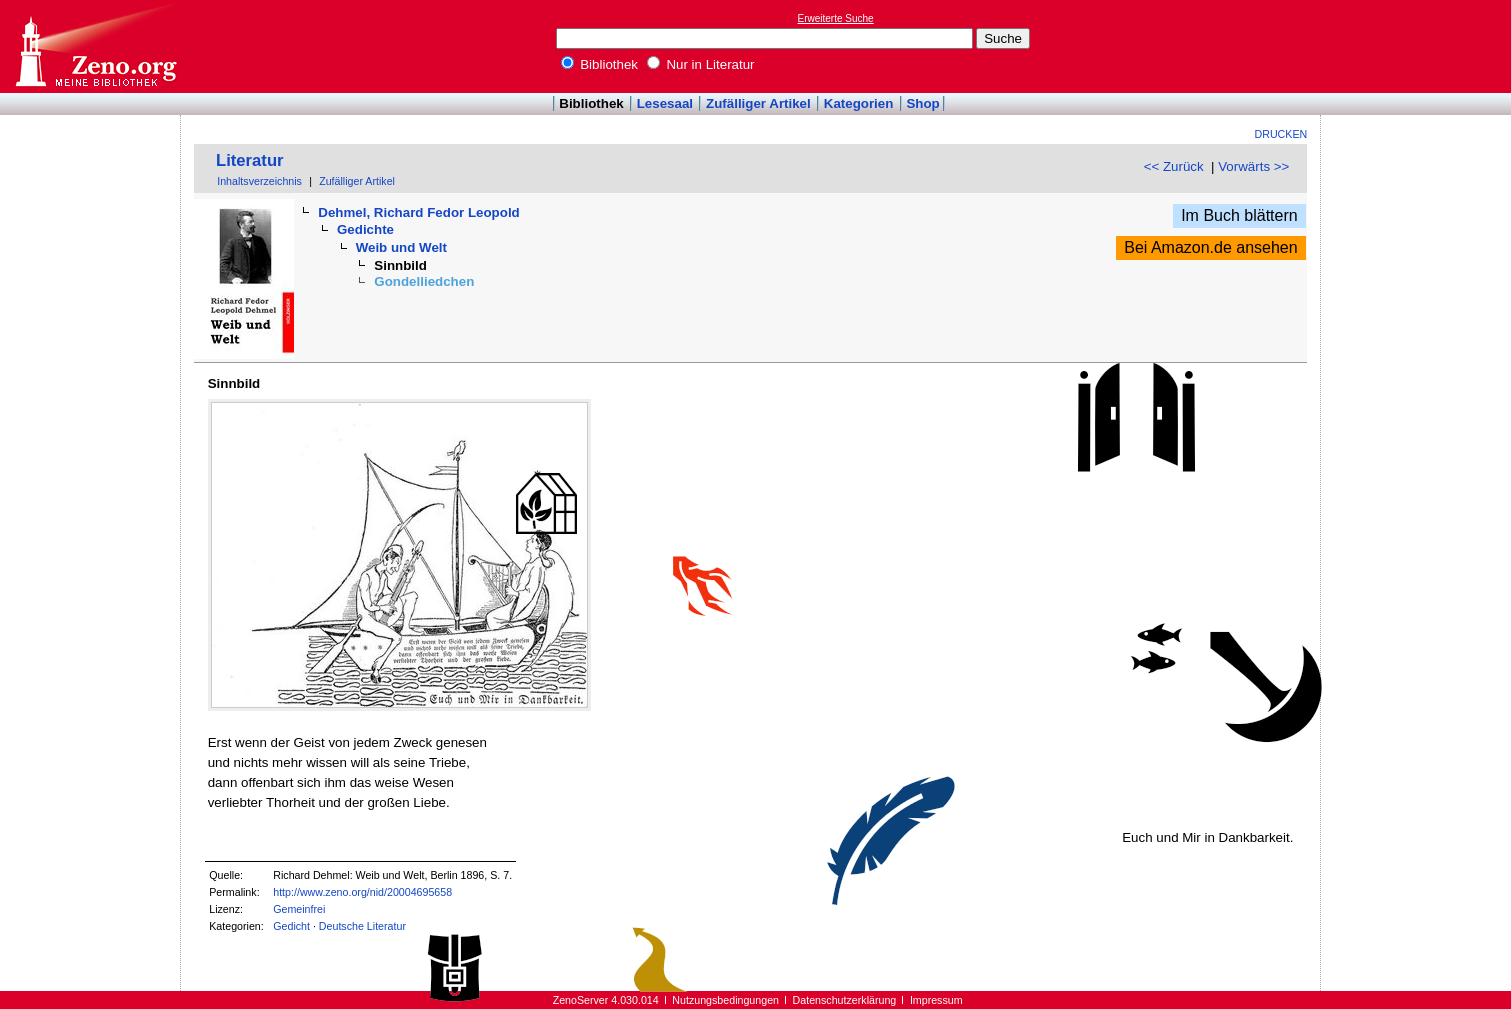 Image resolution: width=1511 pixels, height=1009 pixels. I want to click on enter a new area or level, so click(1136, 413).